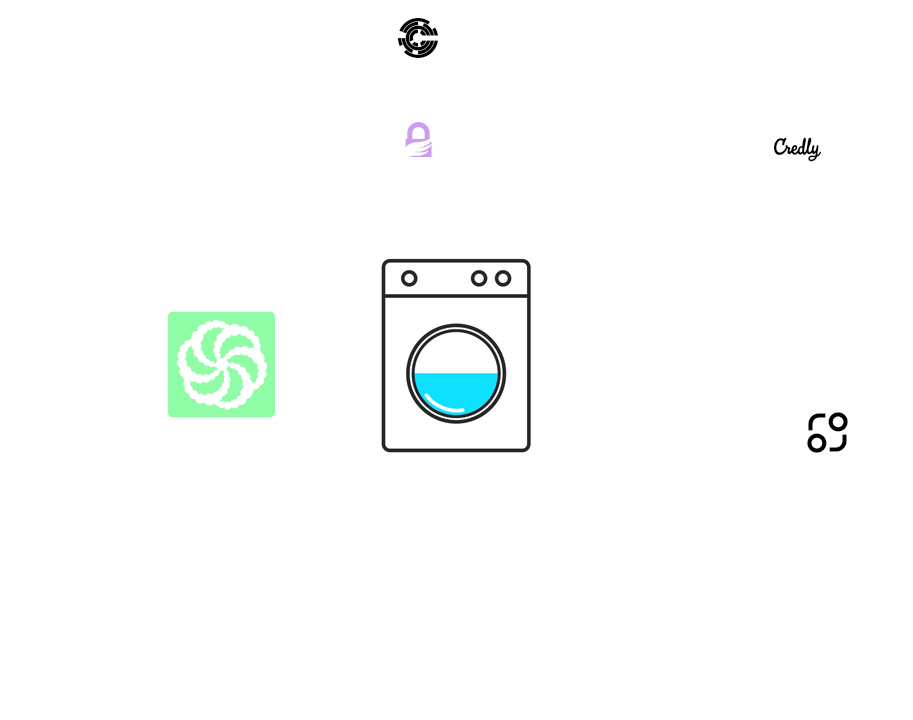 The height and width of the screenshot is (720, 913). I want to click on visit codewars coding challenge platform, so click(221, 364).